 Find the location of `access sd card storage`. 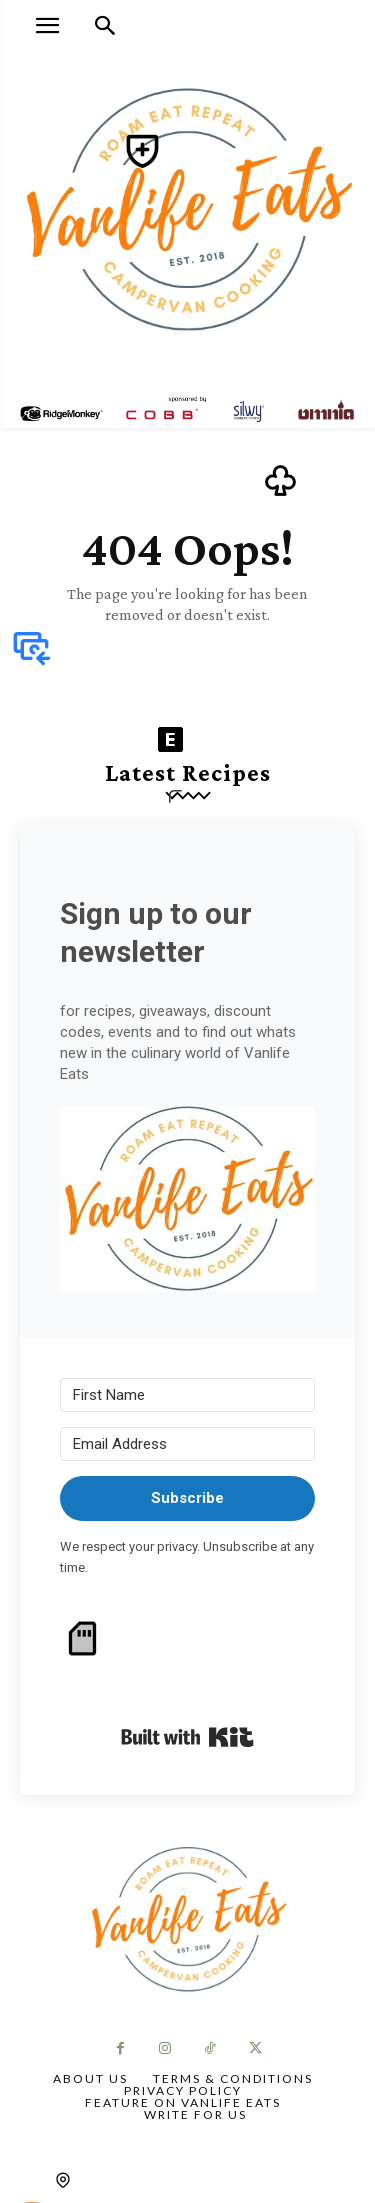

access sd card storage is located at coordinates (82, 1638).